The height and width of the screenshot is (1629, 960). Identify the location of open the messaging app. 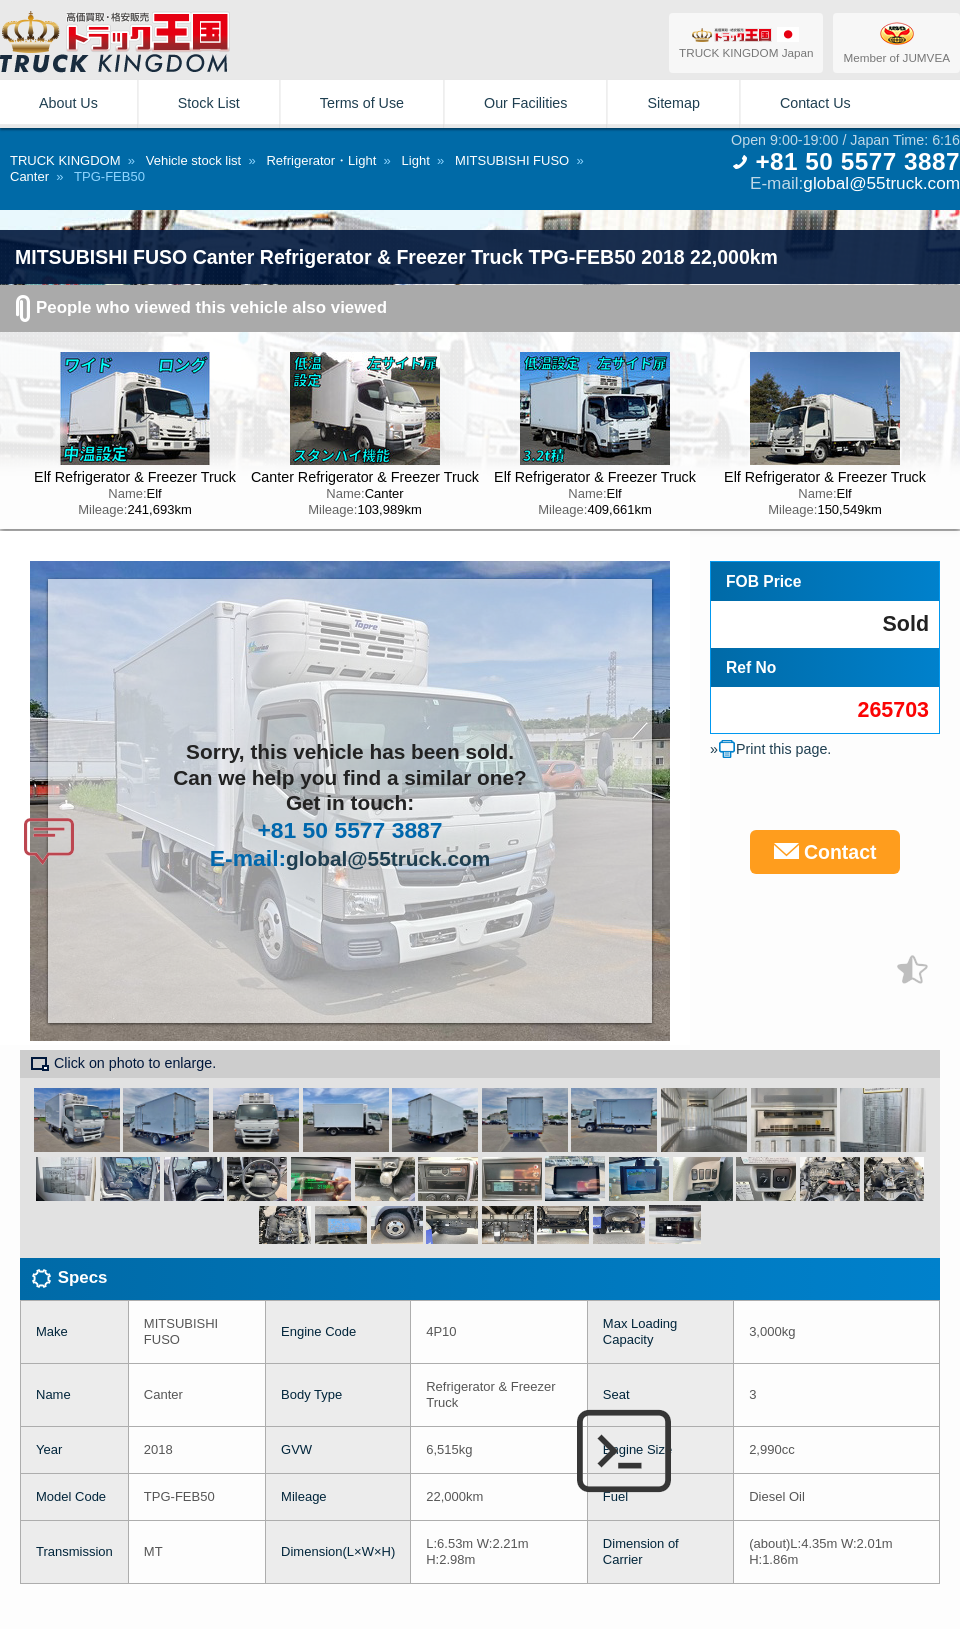
(49, 840).